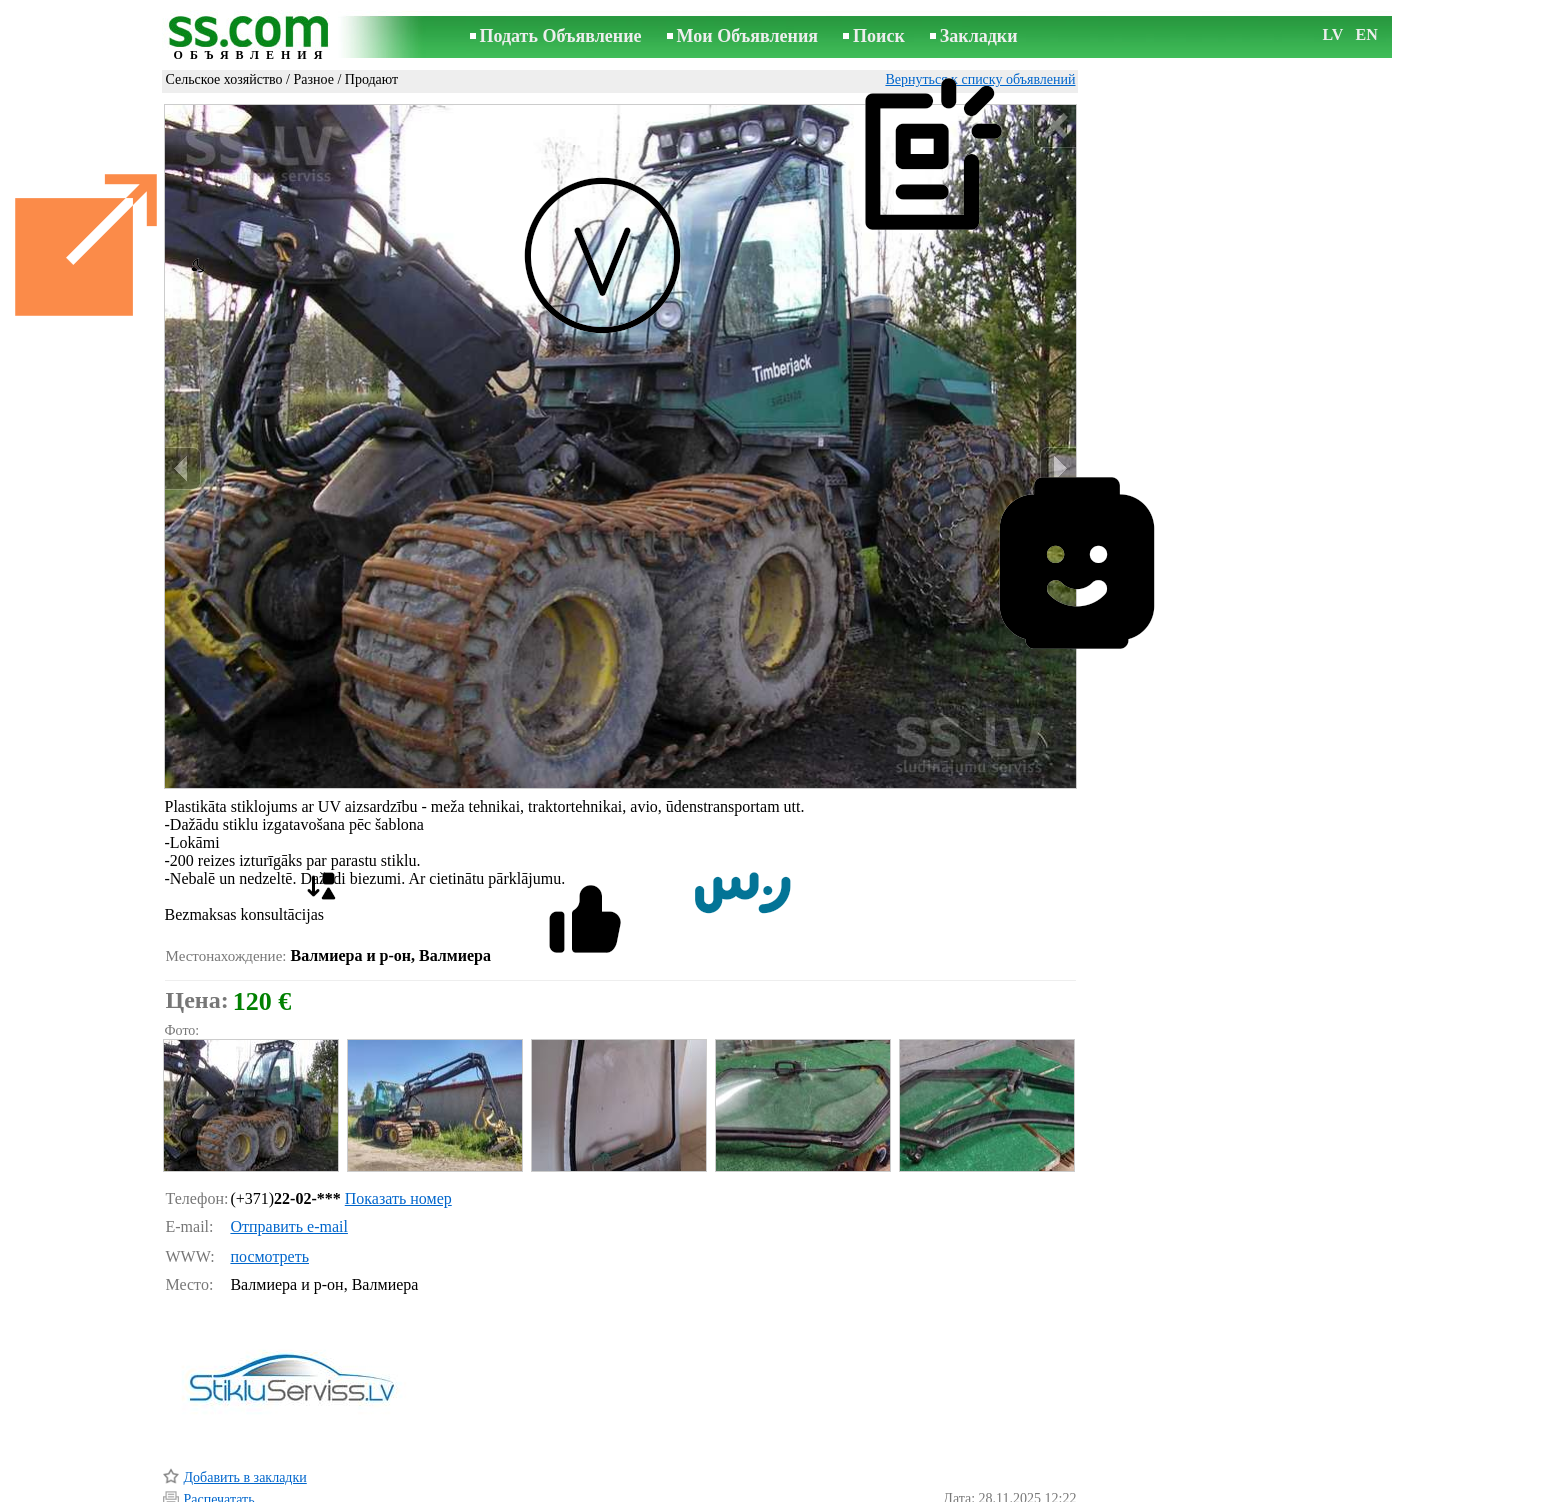 This screenshot has width=1553, height=1502. What do you see at coordinates (321, 886) in the screenshot?
I see `sort items by shape in ascending order` at bounding box center [321, 886].